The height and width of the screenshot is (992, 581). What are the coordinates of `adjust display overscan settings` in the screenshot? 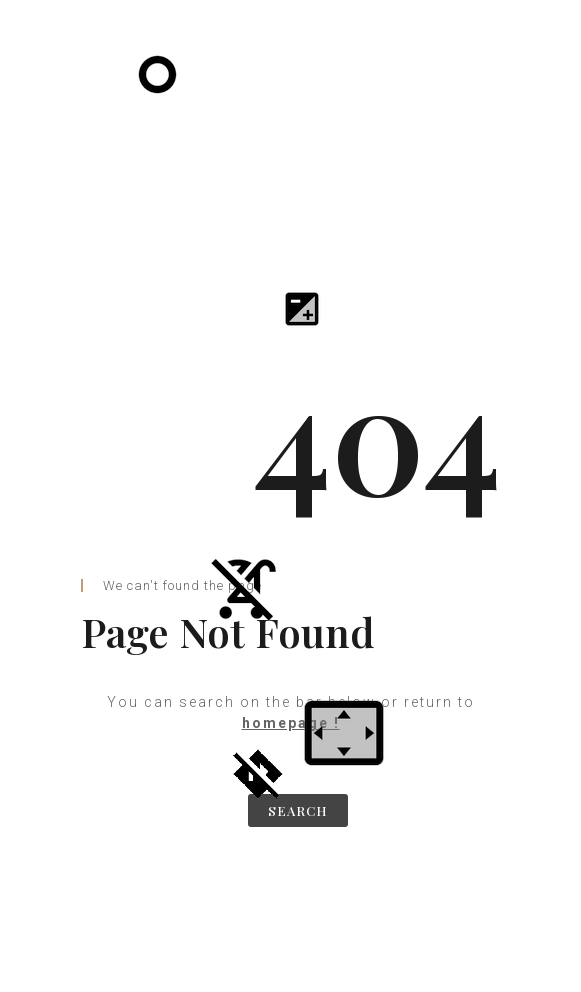 It's located at (344, 733).